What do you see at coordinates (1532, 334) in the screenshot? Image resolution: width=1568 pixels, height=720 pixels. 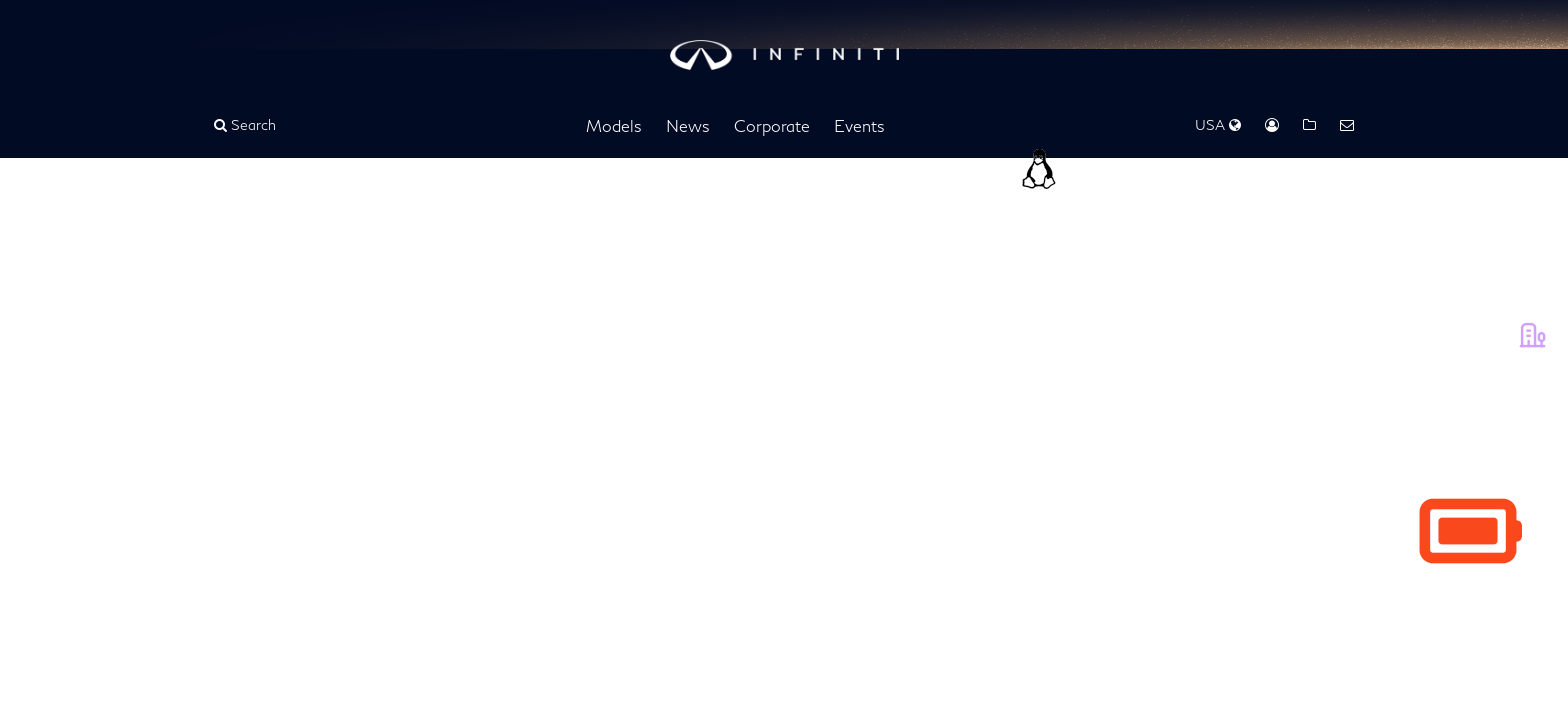 I see `view property listings` at bounding box center [1532, 334].